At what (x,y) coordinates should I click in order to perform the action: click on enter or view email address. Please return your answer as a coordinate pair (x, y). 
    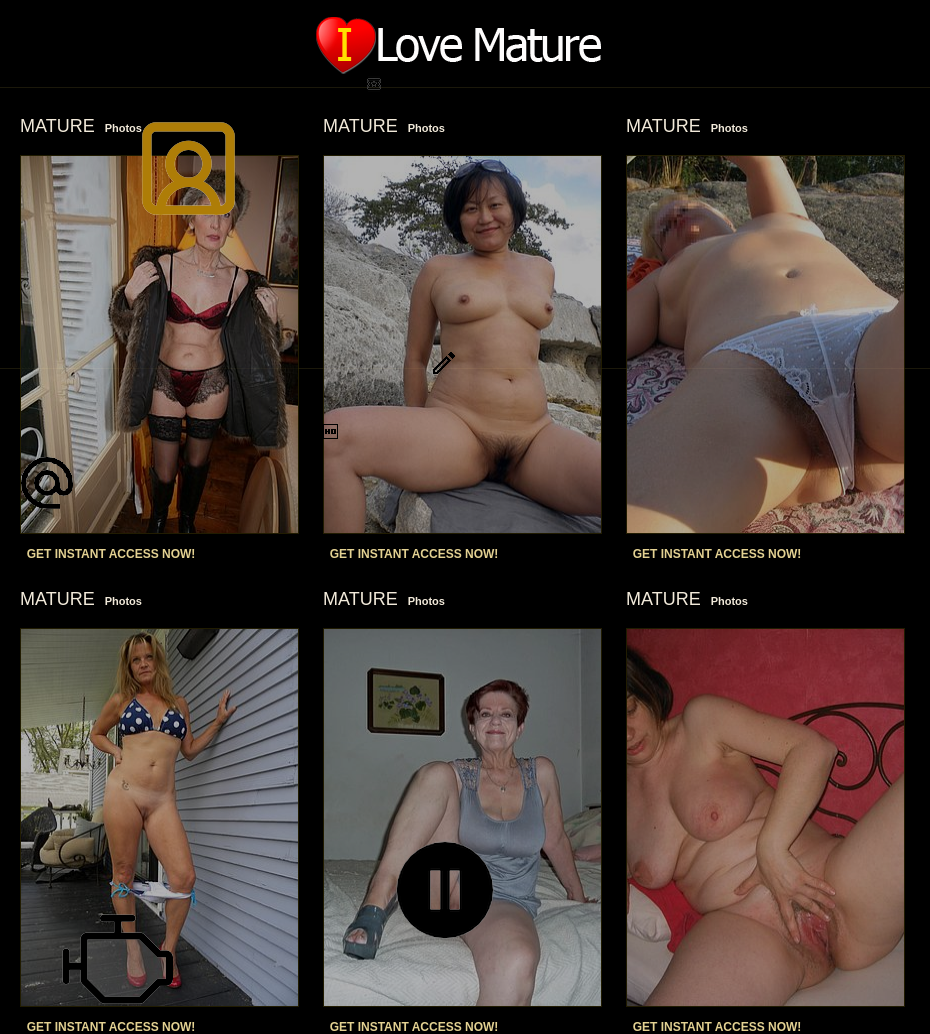
    Looking at the image, I should click on (47, 483).